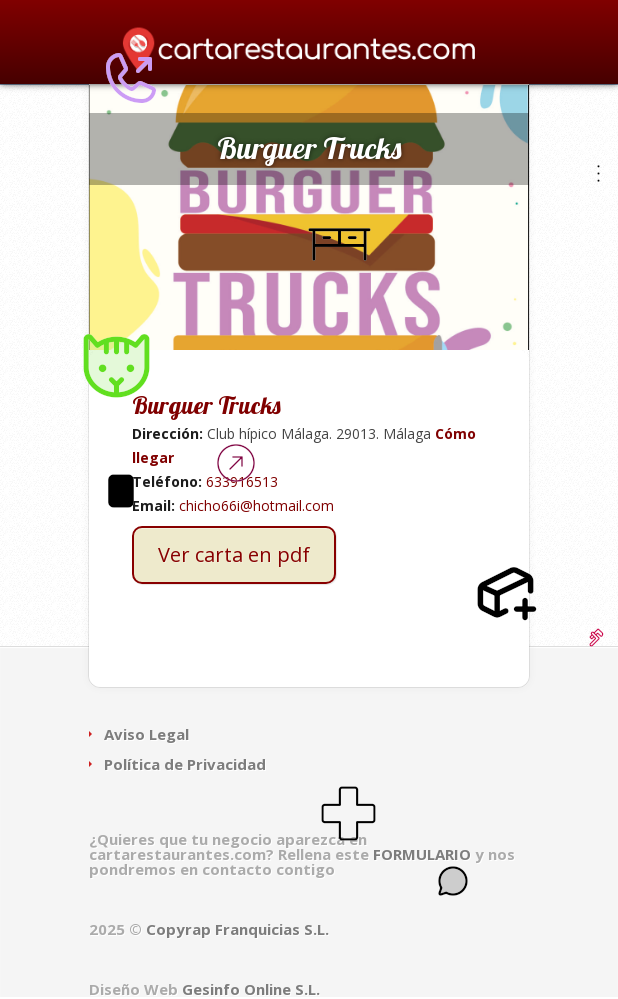  I want to click on open more options menu, so click(598, 173).